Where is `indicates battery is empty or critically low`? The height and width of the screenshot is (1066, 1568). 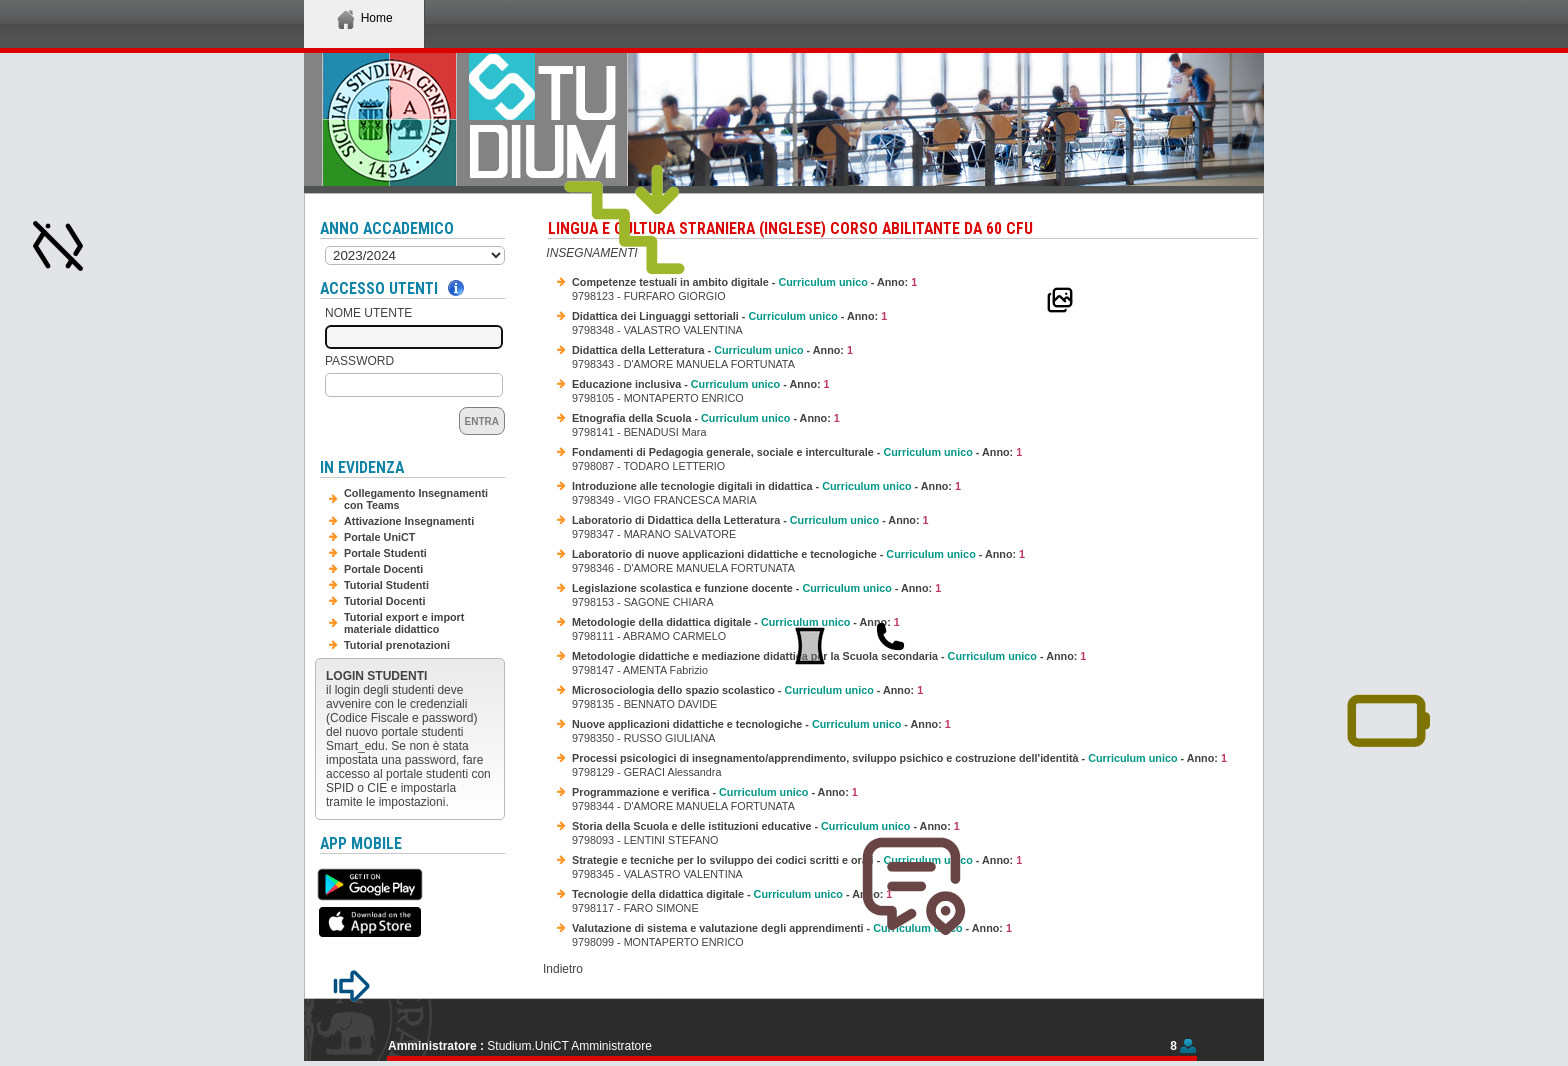
indicates battery is empty or critically low is located at coordinates (1386, 716).